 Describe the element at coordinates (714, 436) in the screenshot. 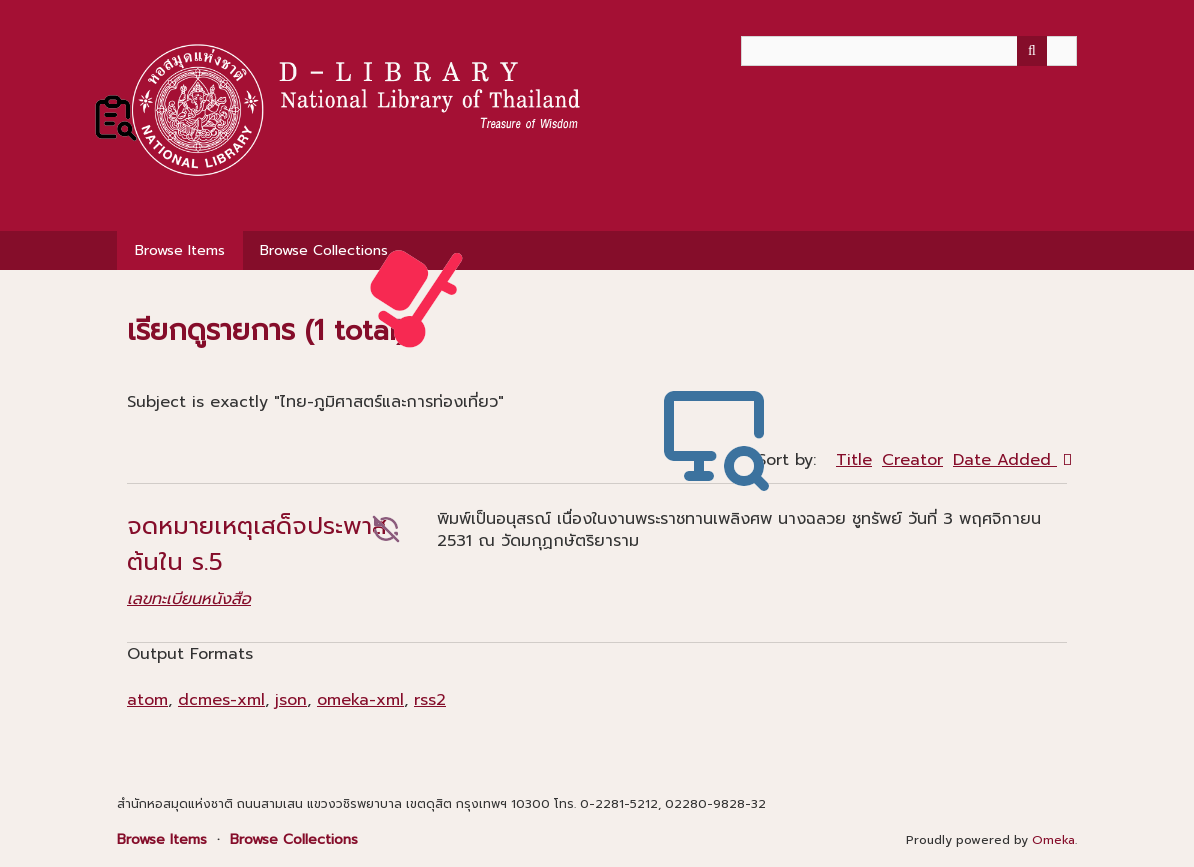

I see `search files on desktop computer` at that location.